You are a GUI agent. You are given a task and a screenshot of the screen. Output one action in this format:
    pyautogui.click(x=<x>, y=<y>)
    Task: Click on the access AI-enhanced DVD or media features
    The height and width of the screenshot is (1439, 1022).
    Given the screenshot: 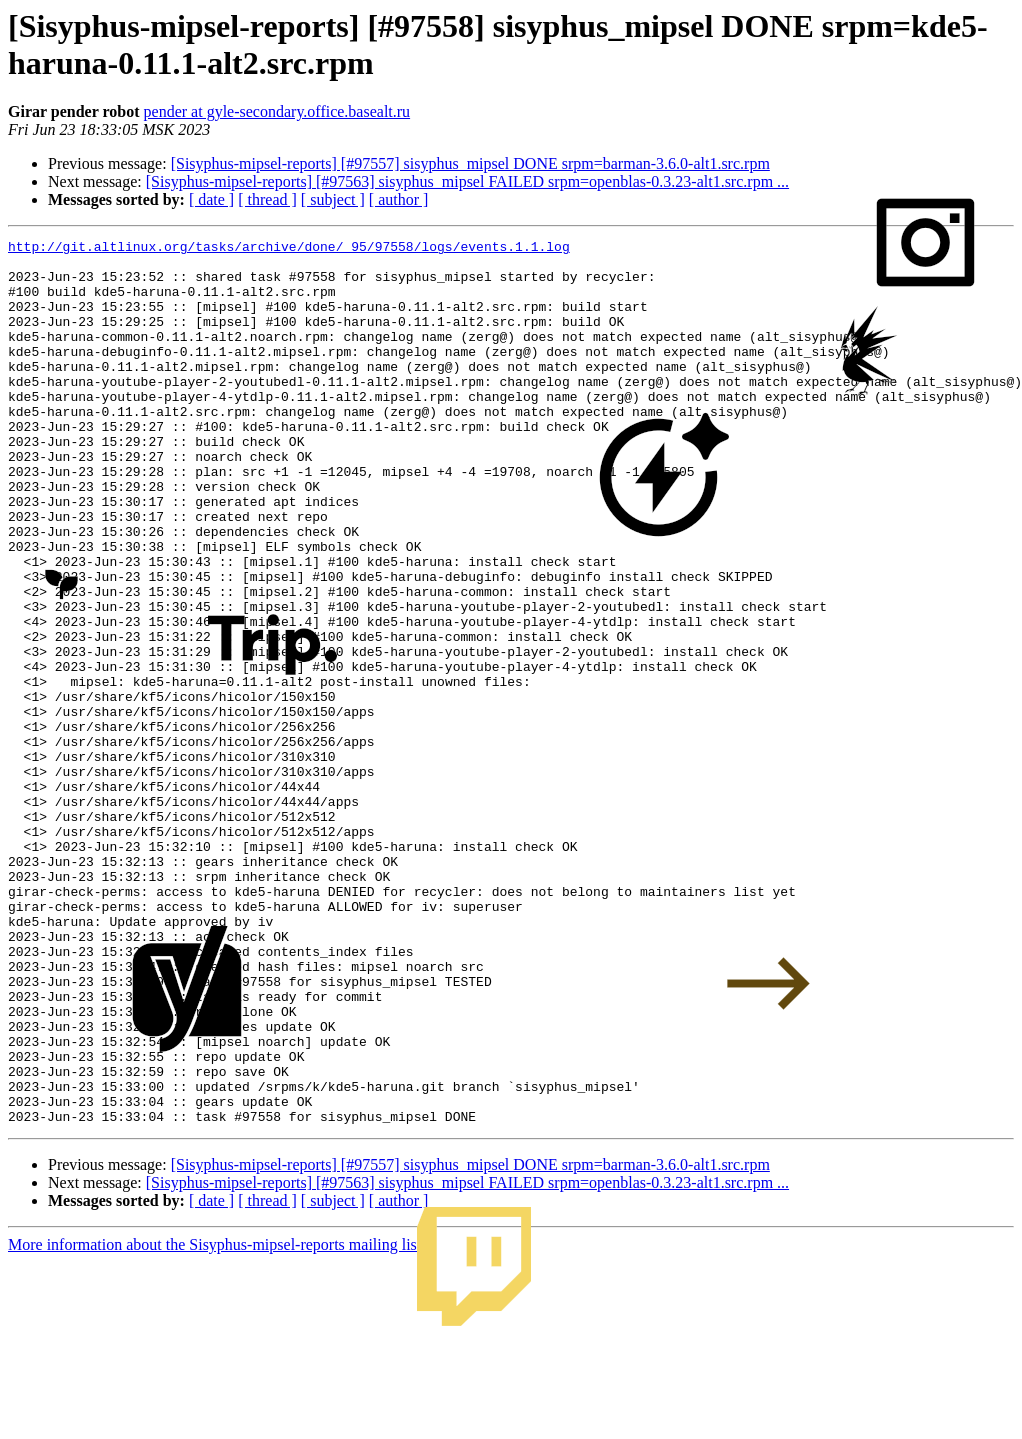 What is the action you would take?
    pyautogui.click(x=658, y=477)
    